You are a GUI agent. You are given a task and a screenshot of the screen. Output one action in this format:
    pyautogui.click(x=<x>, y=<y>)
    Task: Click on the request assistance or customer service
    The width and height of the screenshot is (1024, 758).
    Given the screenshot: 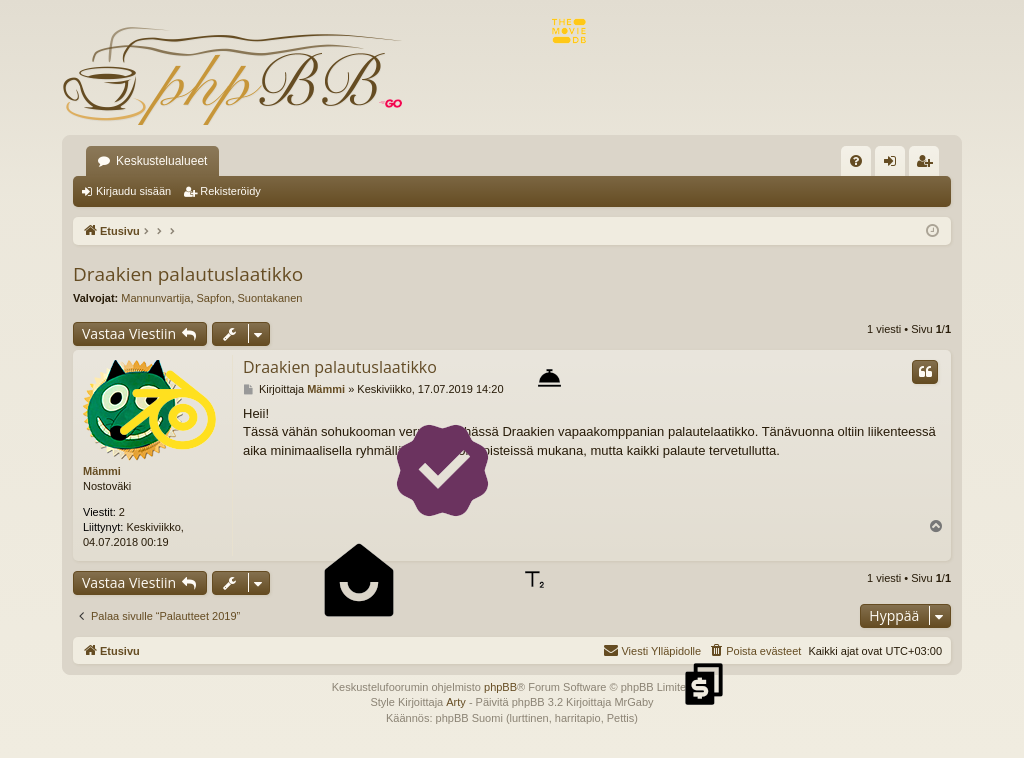 What is the action you would take?
    pyautogui.click(x=549, y=378)
    